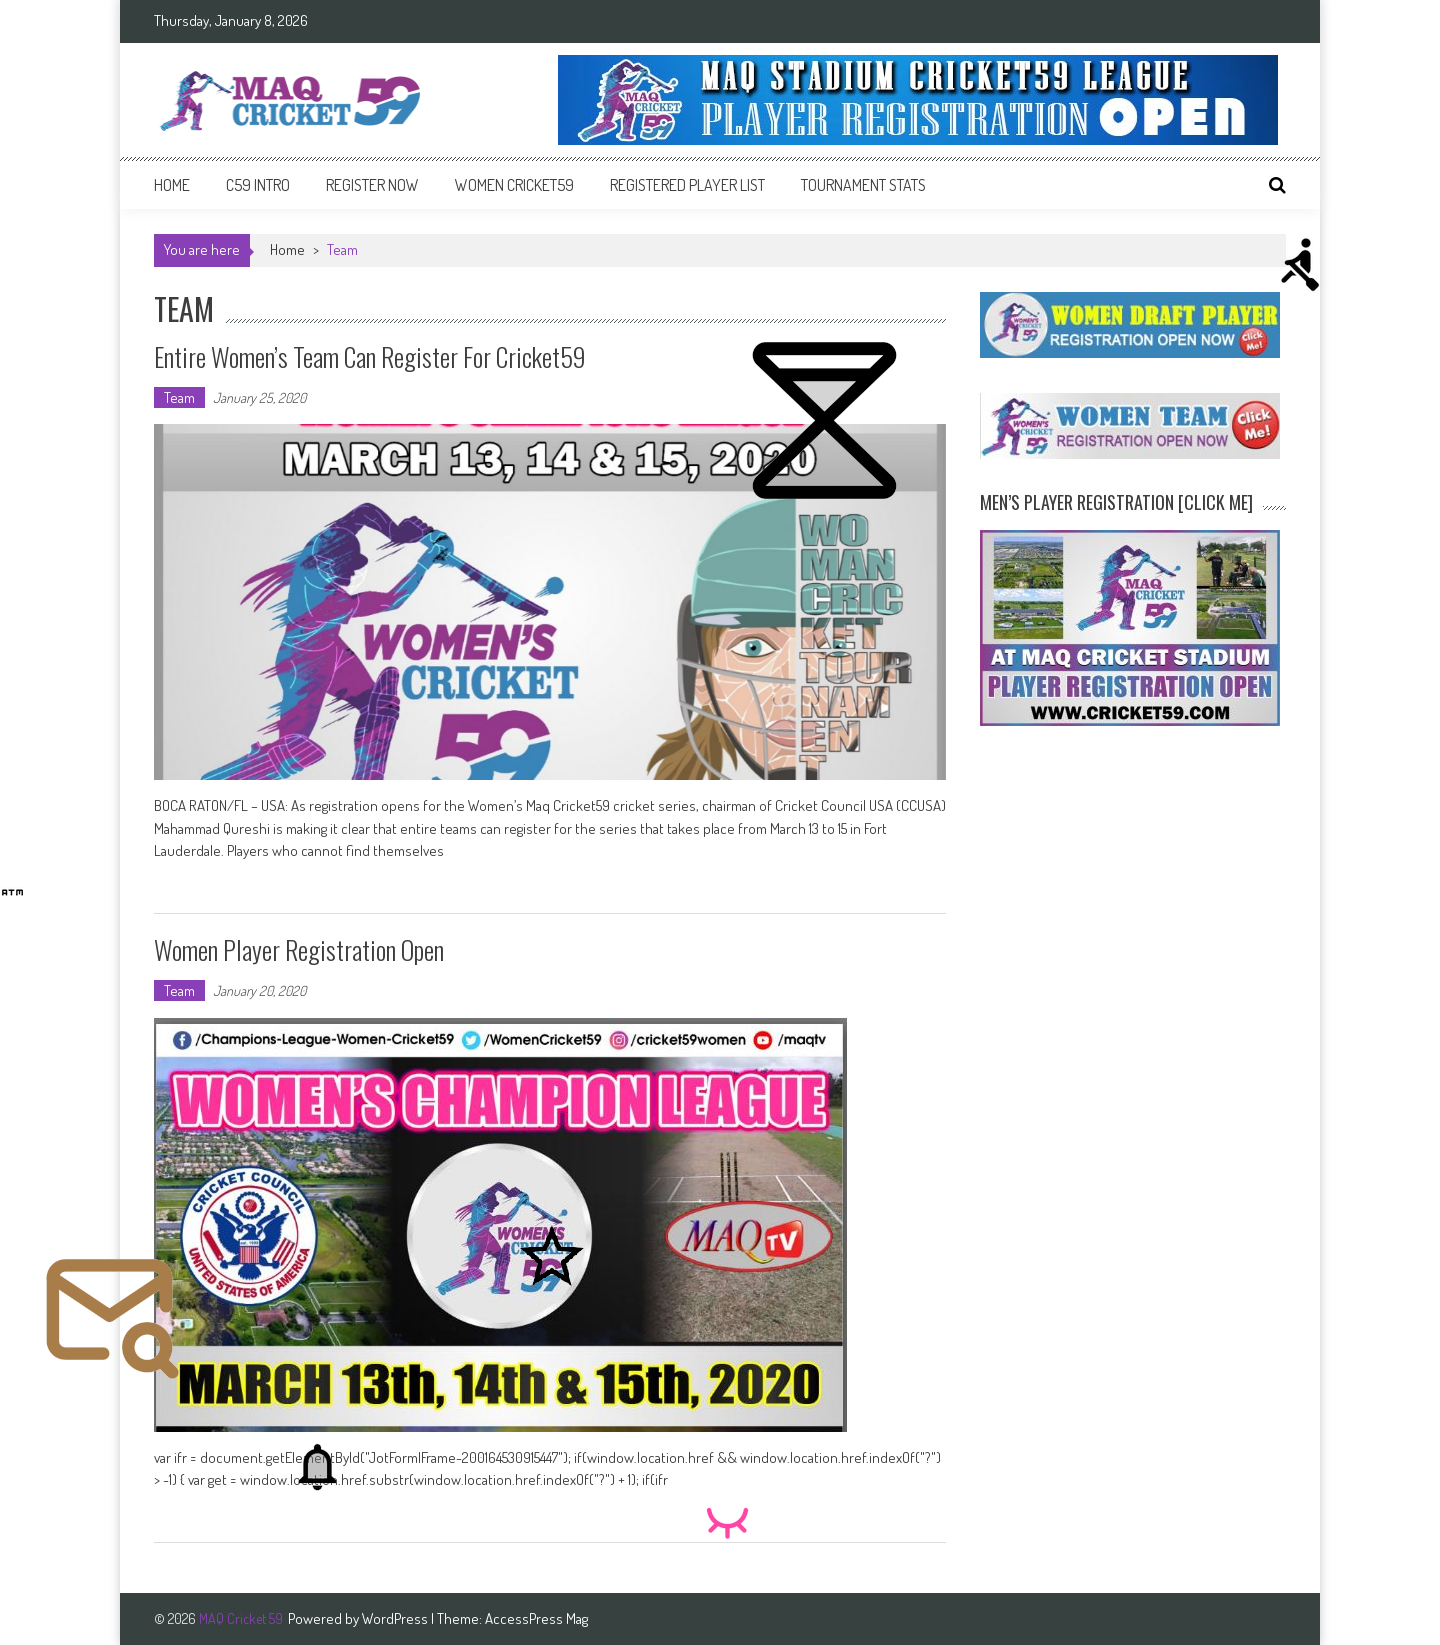  I want to click on search your emails, so click(109, 1309).